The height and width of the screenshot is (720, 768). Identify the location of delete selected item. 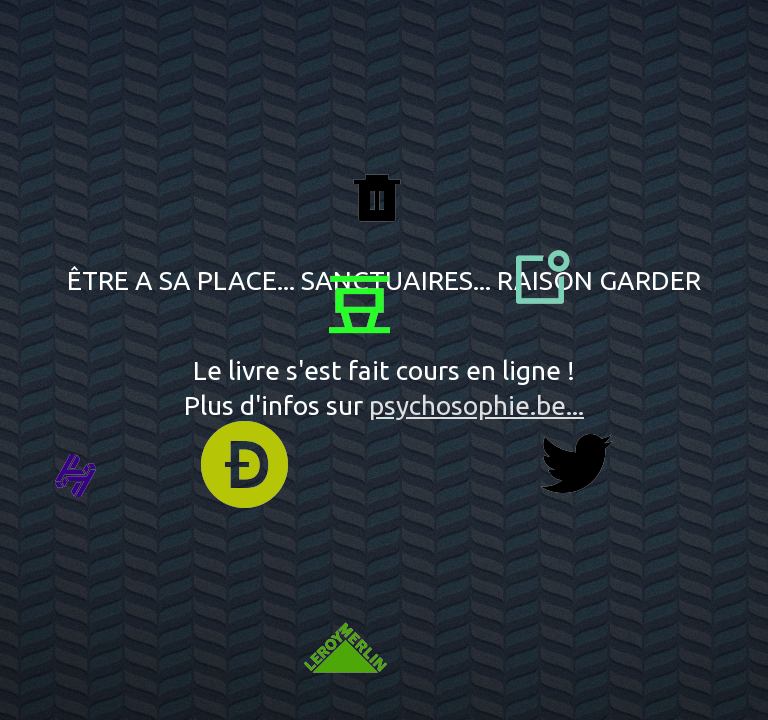
(377, 198).